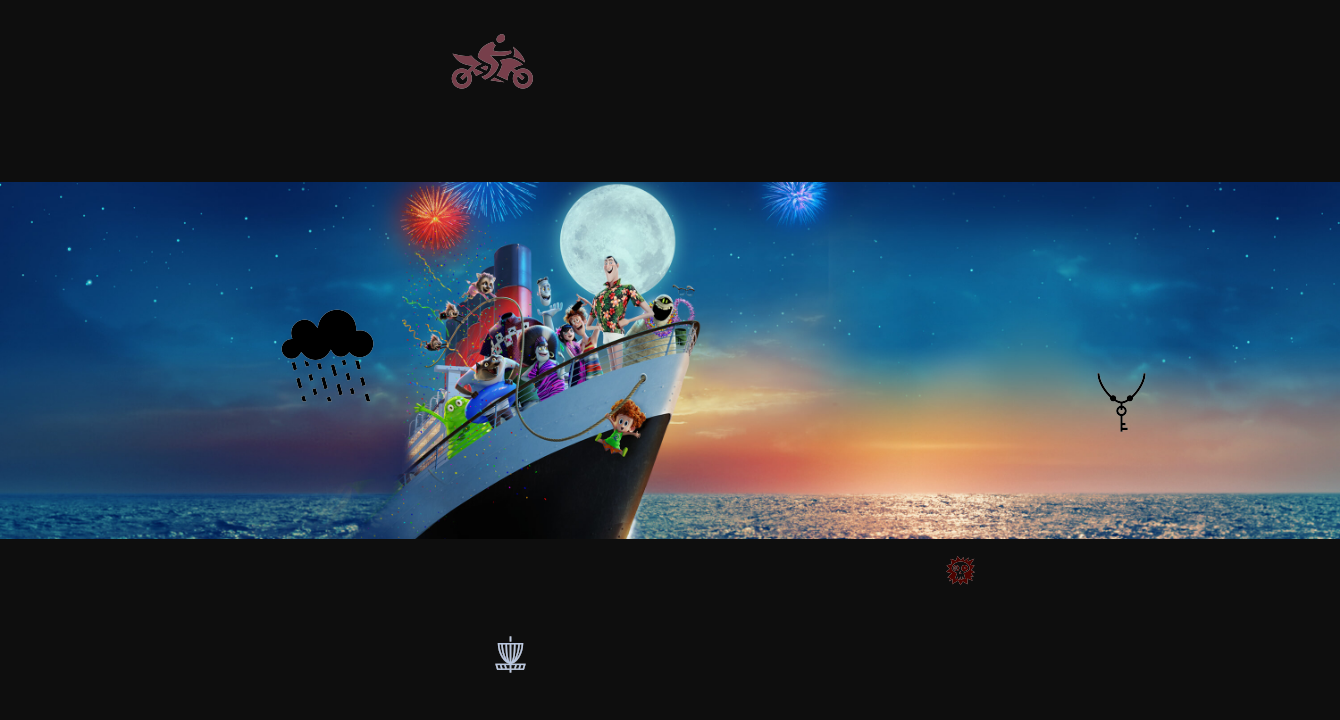  What do you see at coordinates (1121, 402) in the screenshot?
I see `decorative key item or accessory in a game inventory` at bounding box center [1121, 402].